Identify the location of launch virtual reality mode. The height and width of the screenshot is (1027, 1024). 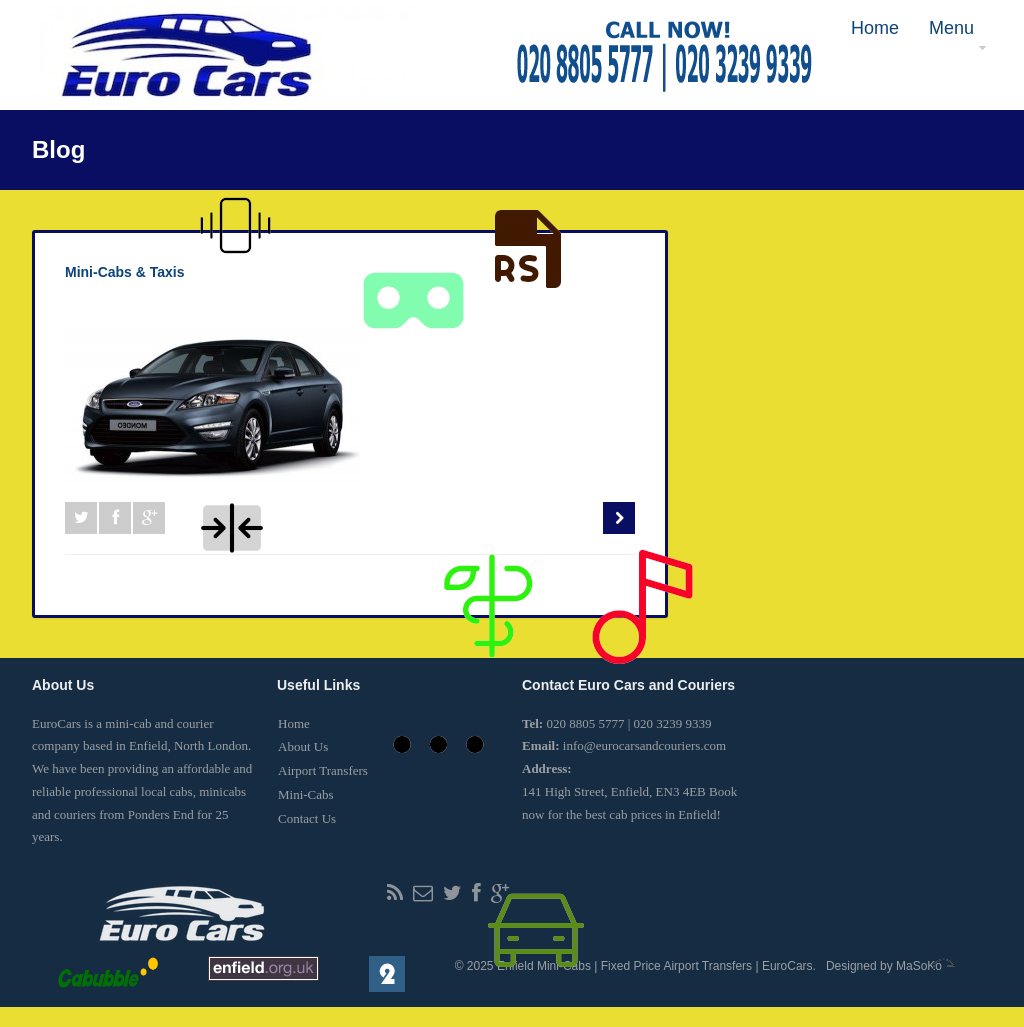
(413, 300).